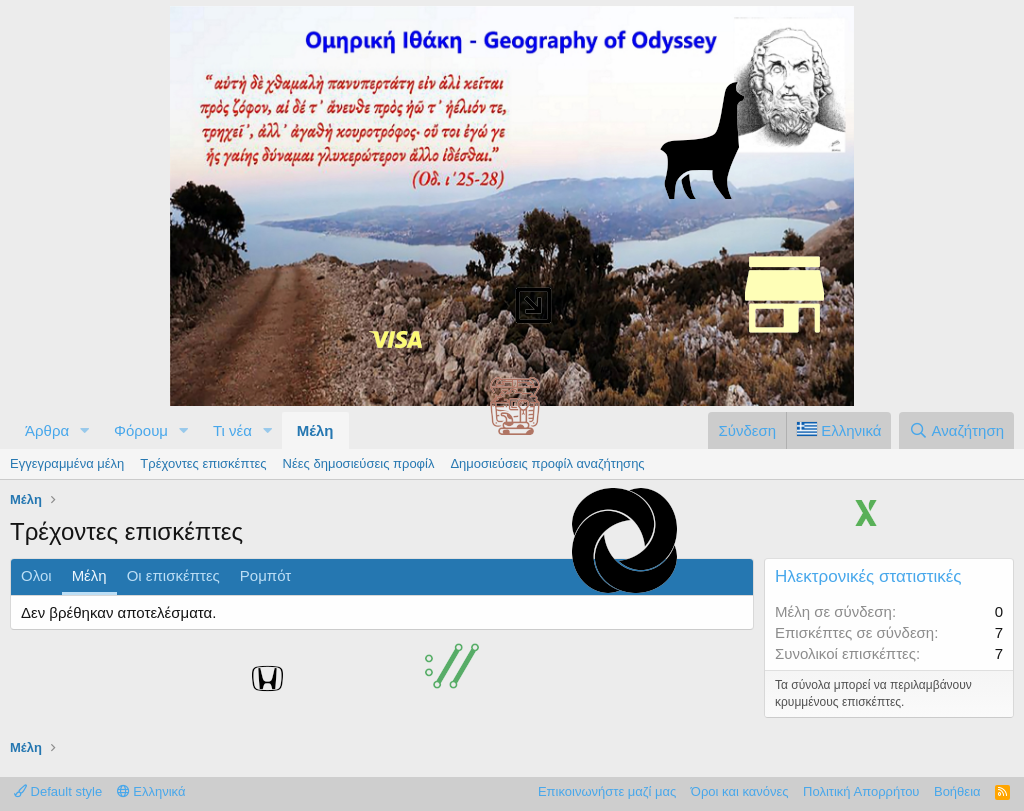  I want to click on Honda brand or dealership app, so click(267, 678).